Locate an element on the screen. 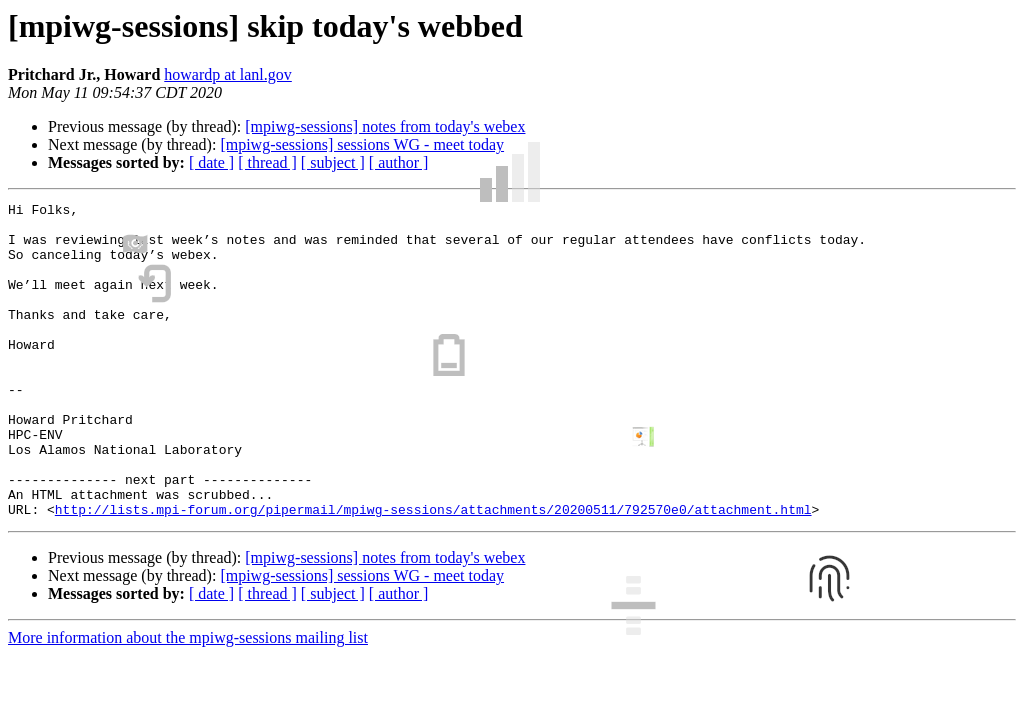 The width and height of the screenshot is (1024, 720). switch to continuous scroll view is located at coordinates (633, 605).